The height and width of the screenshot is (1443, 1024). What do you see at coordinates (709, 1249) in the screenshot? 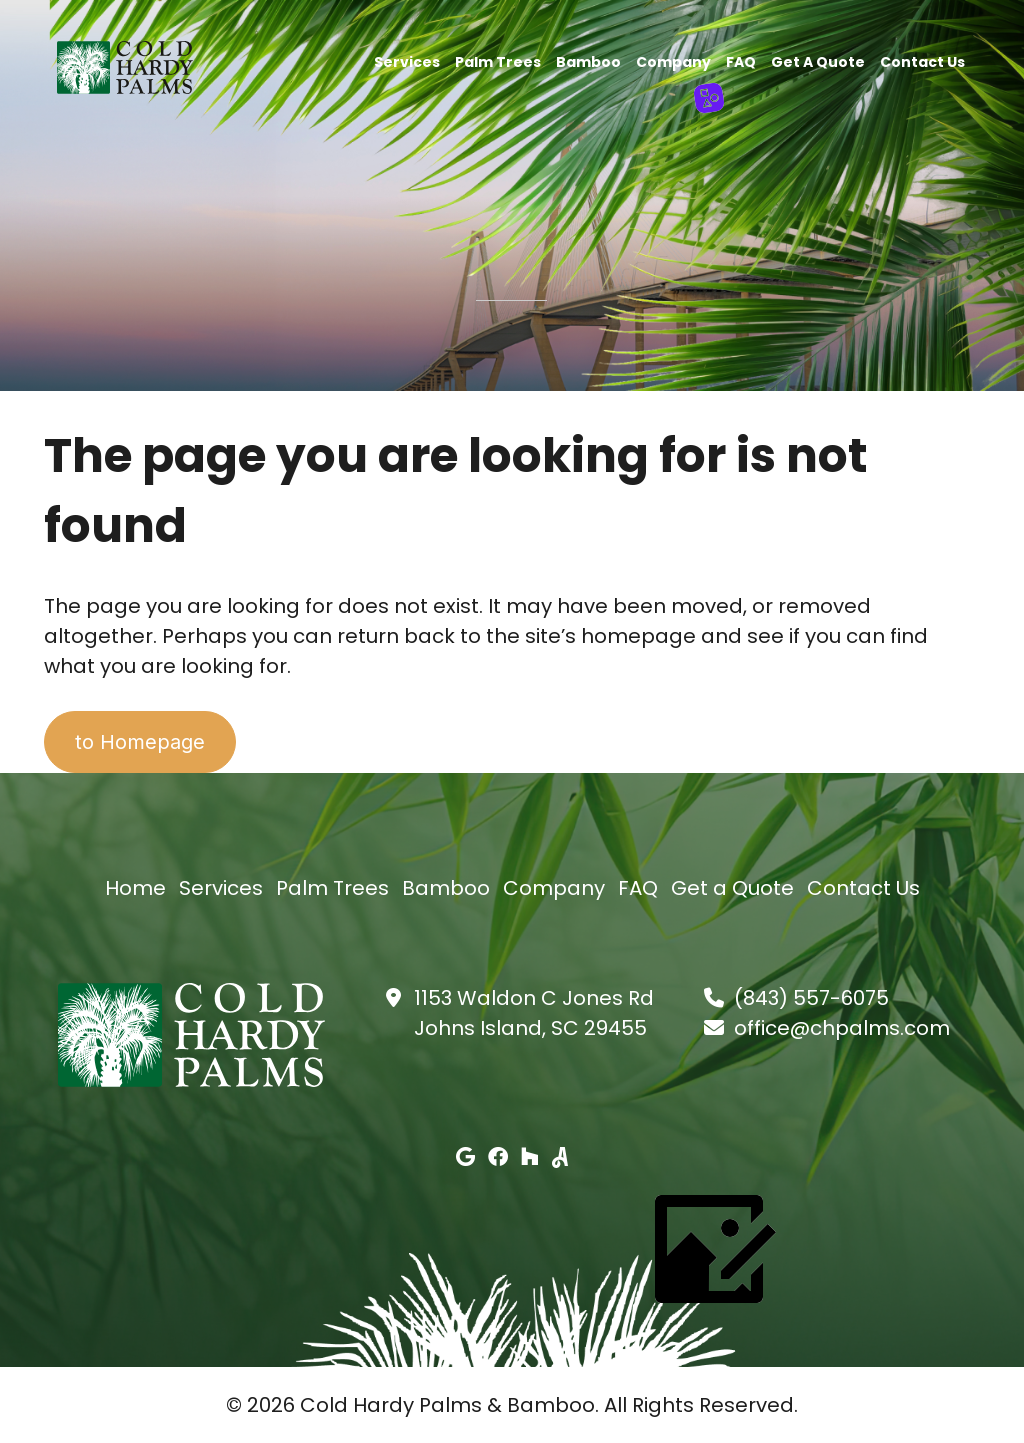
I see `edit or modify an image` at bounding box center [709, 1249].